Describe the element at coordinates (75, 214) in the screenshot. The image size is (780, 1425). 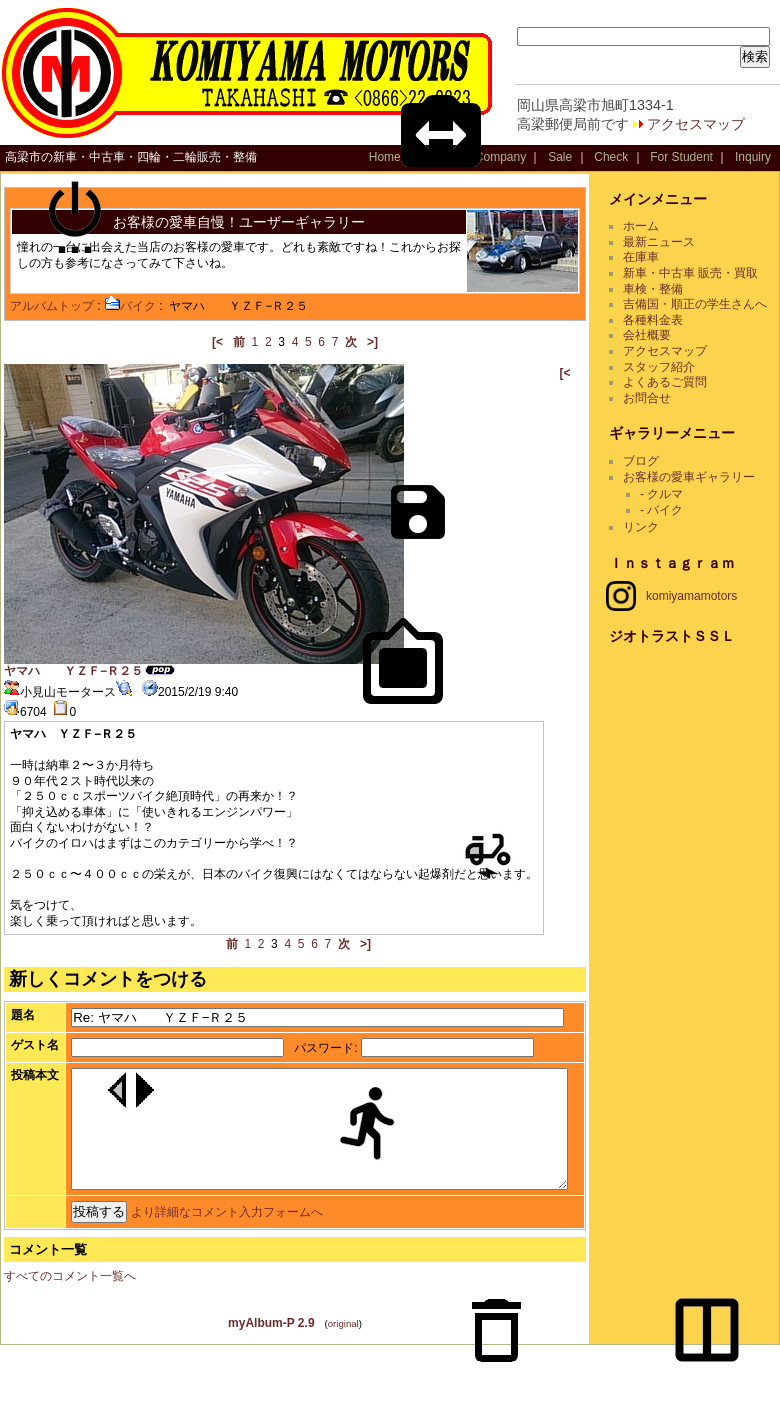
I see `access power settings` at that location.